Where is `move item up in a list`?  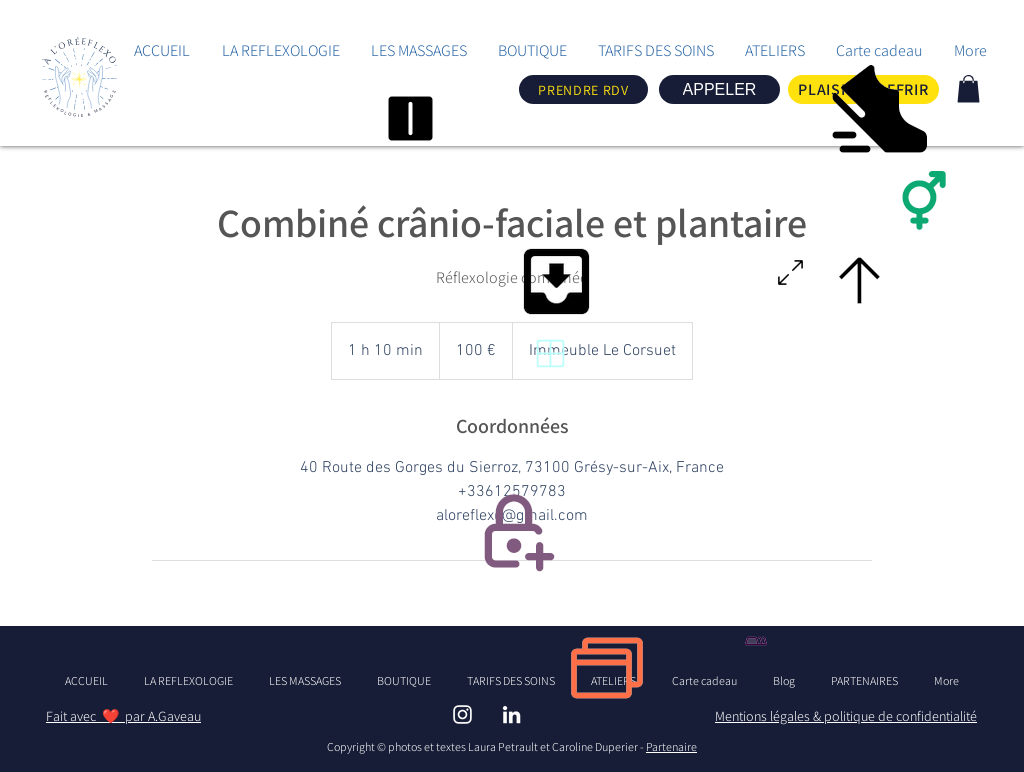 move item up in a list is located at coordinates (857, 280).